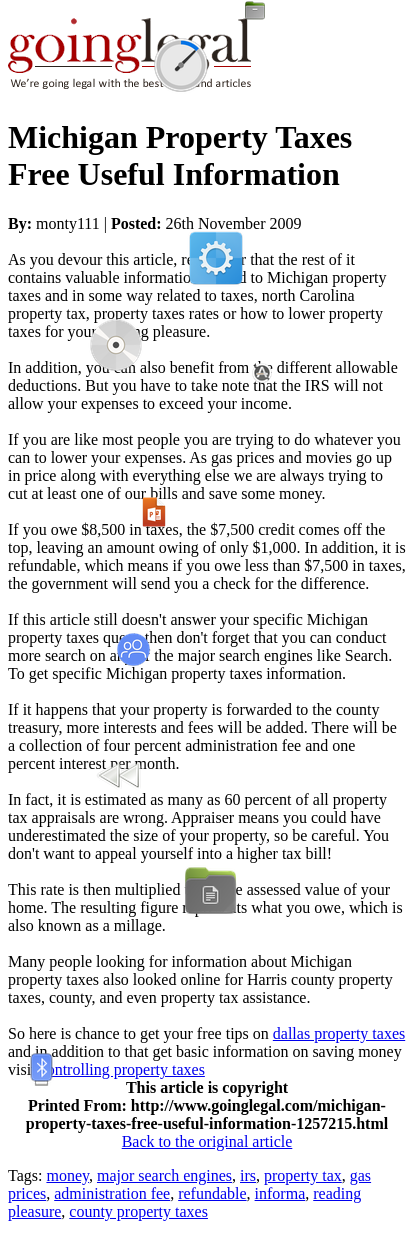  Describe the element at coordinates (181, 65) in the screenshot. I see `open sysprof system profiler application` at that location.